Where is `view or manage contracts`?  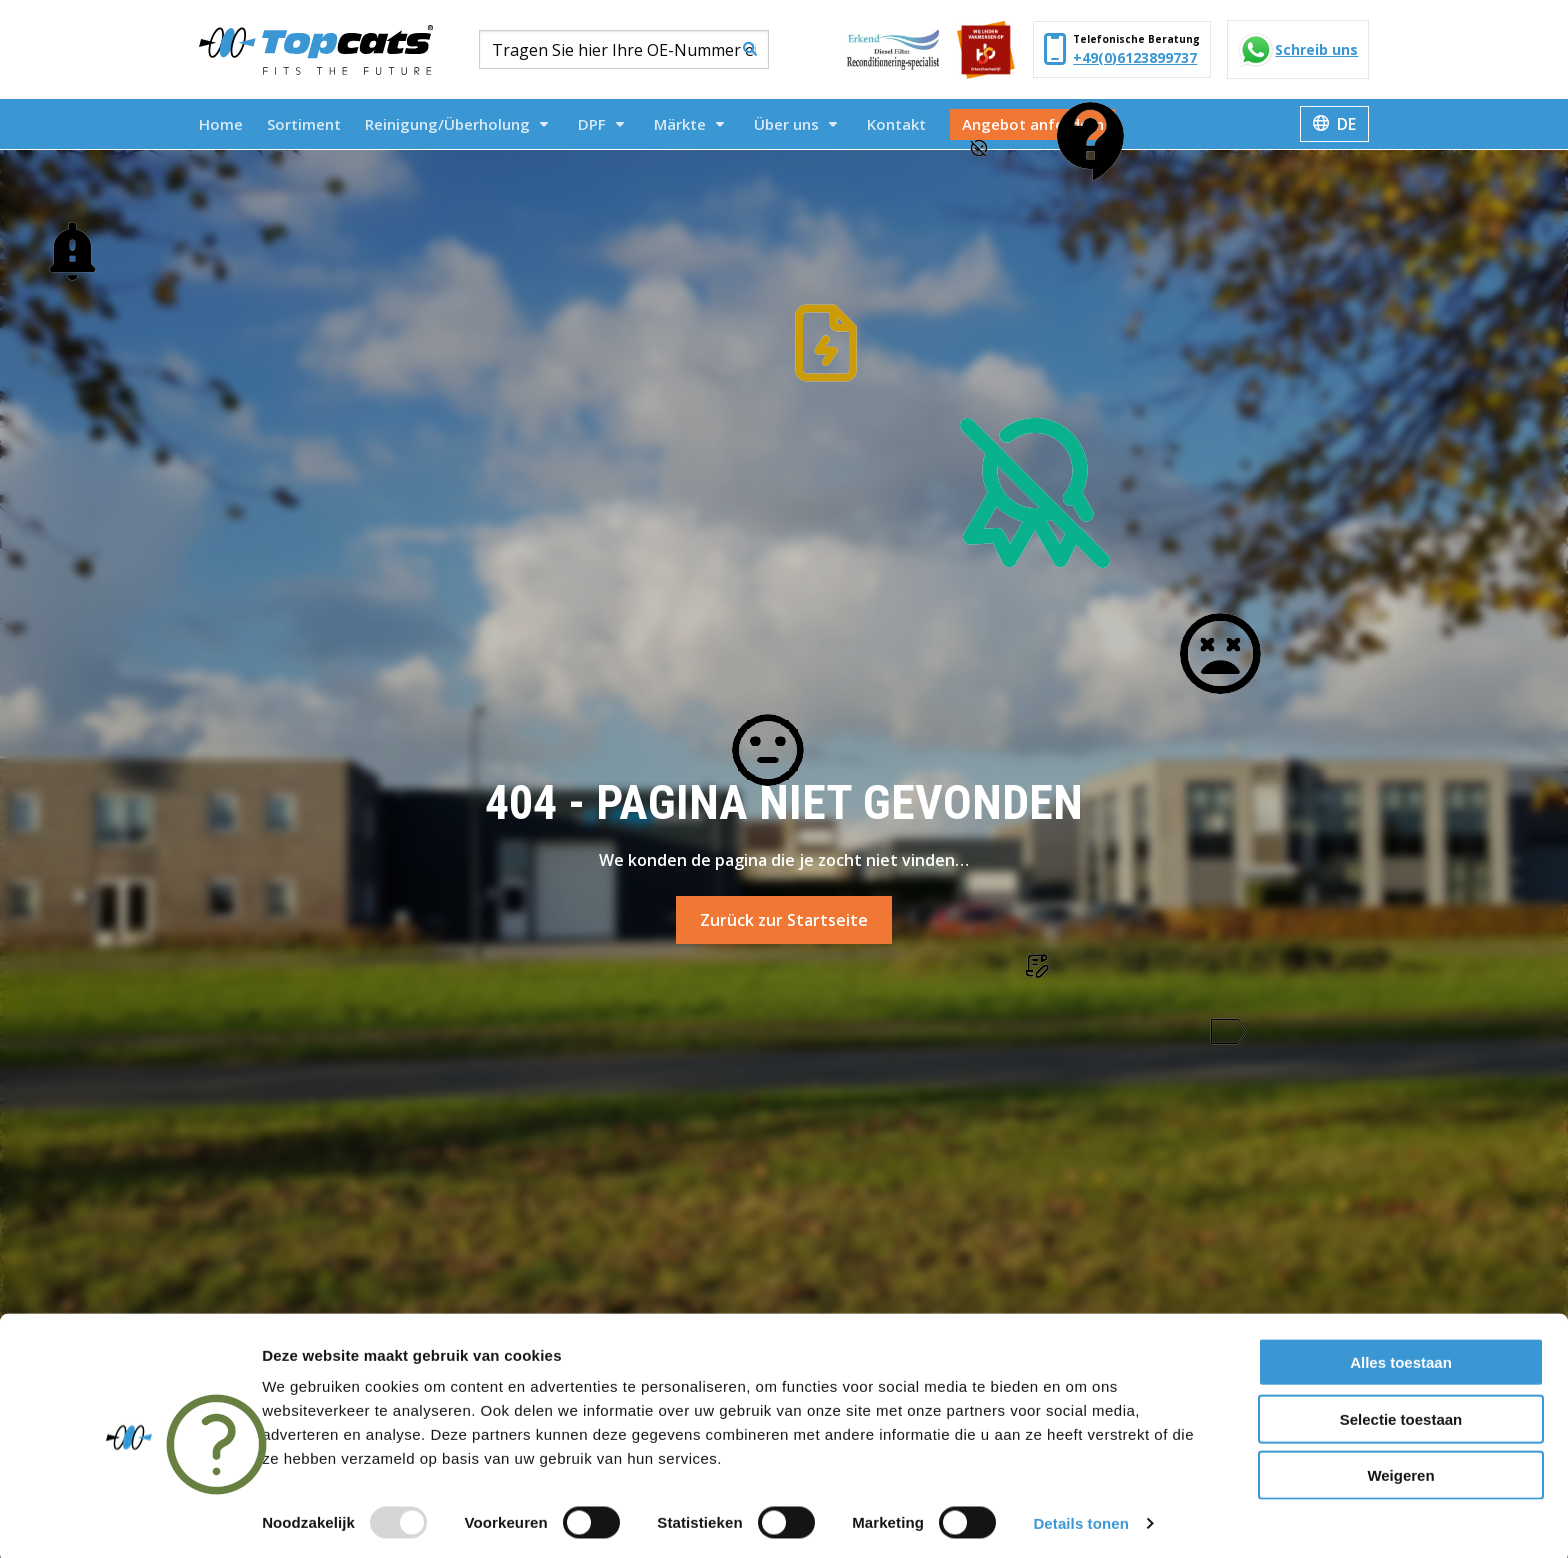
view or manage contracts is located at coordinates (1036, 965).